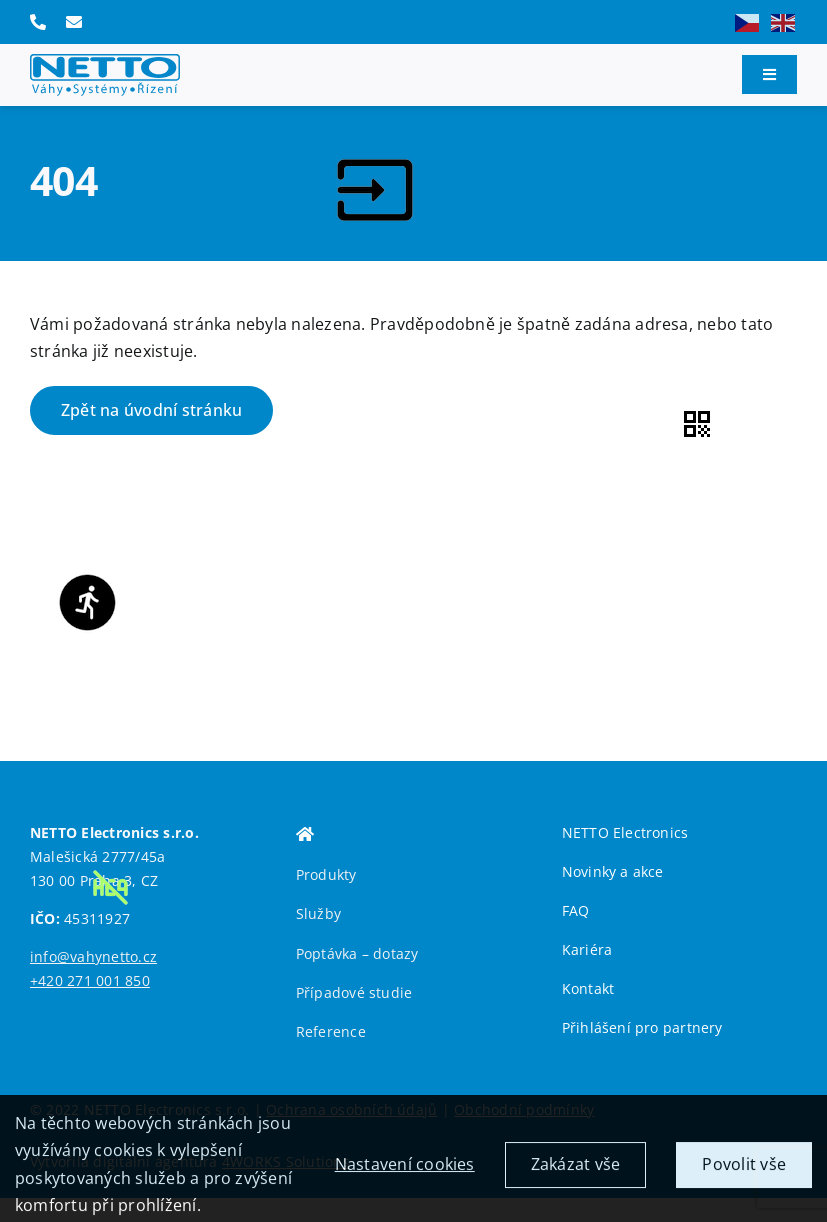 The width and height of the screenshot is (827, 1222). Describe the element at coordinates (87, 602) in the screenshot. I see `start running or jogging activity` at that location.